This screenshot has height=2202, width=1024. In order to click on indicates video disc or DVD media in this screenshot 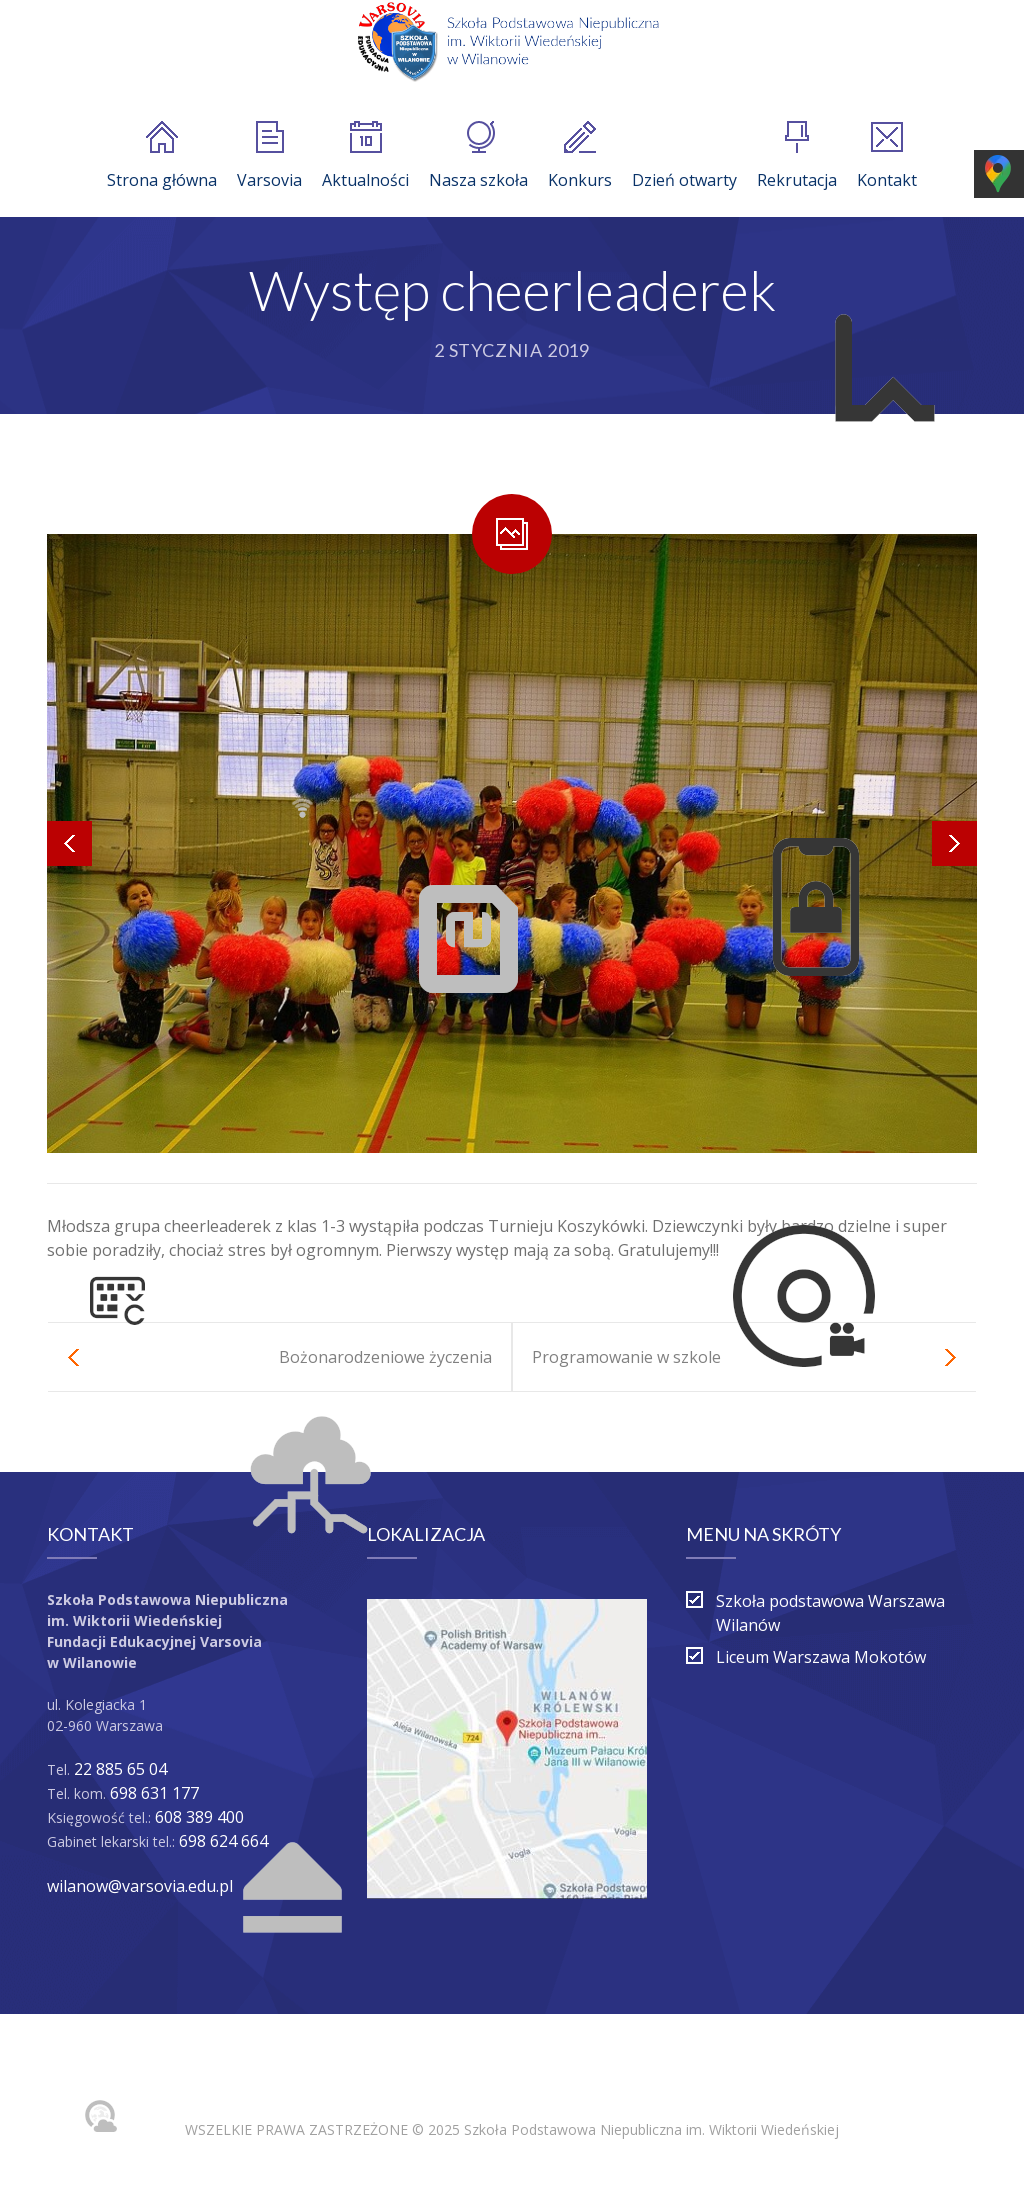, I will do `click(804, 1296)`.